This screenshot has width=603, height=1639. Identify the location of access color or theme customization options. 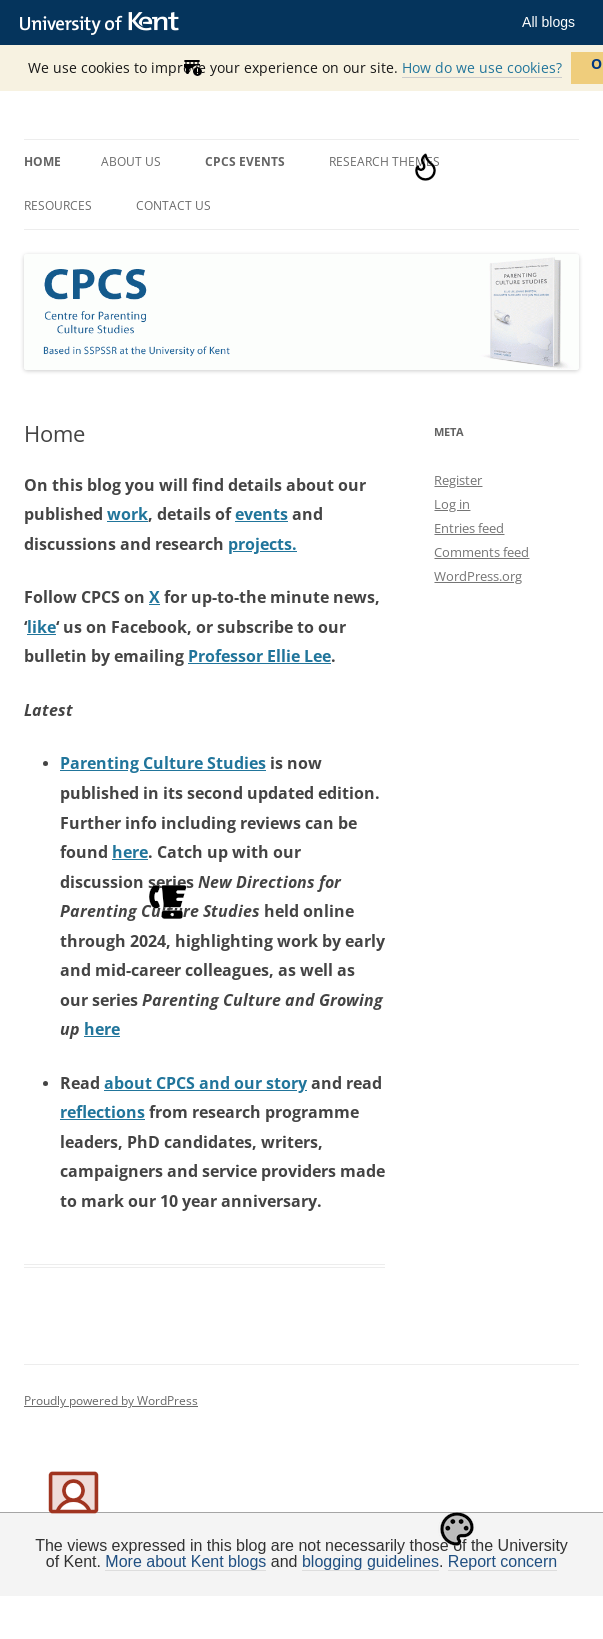
(457, 1529).